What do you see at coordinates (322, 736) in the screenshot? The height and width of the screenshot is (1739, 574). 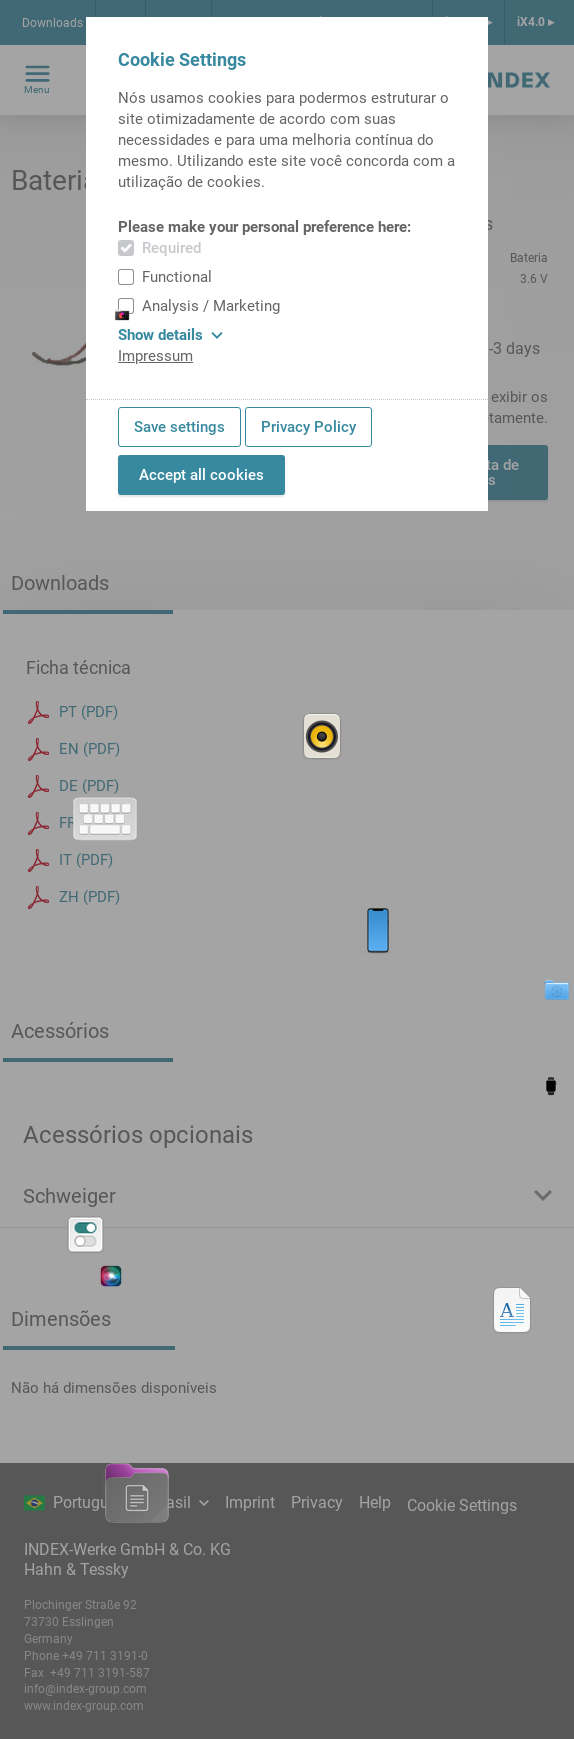 I see `open Rhythmbox music player` at bounding box center [322, 736].